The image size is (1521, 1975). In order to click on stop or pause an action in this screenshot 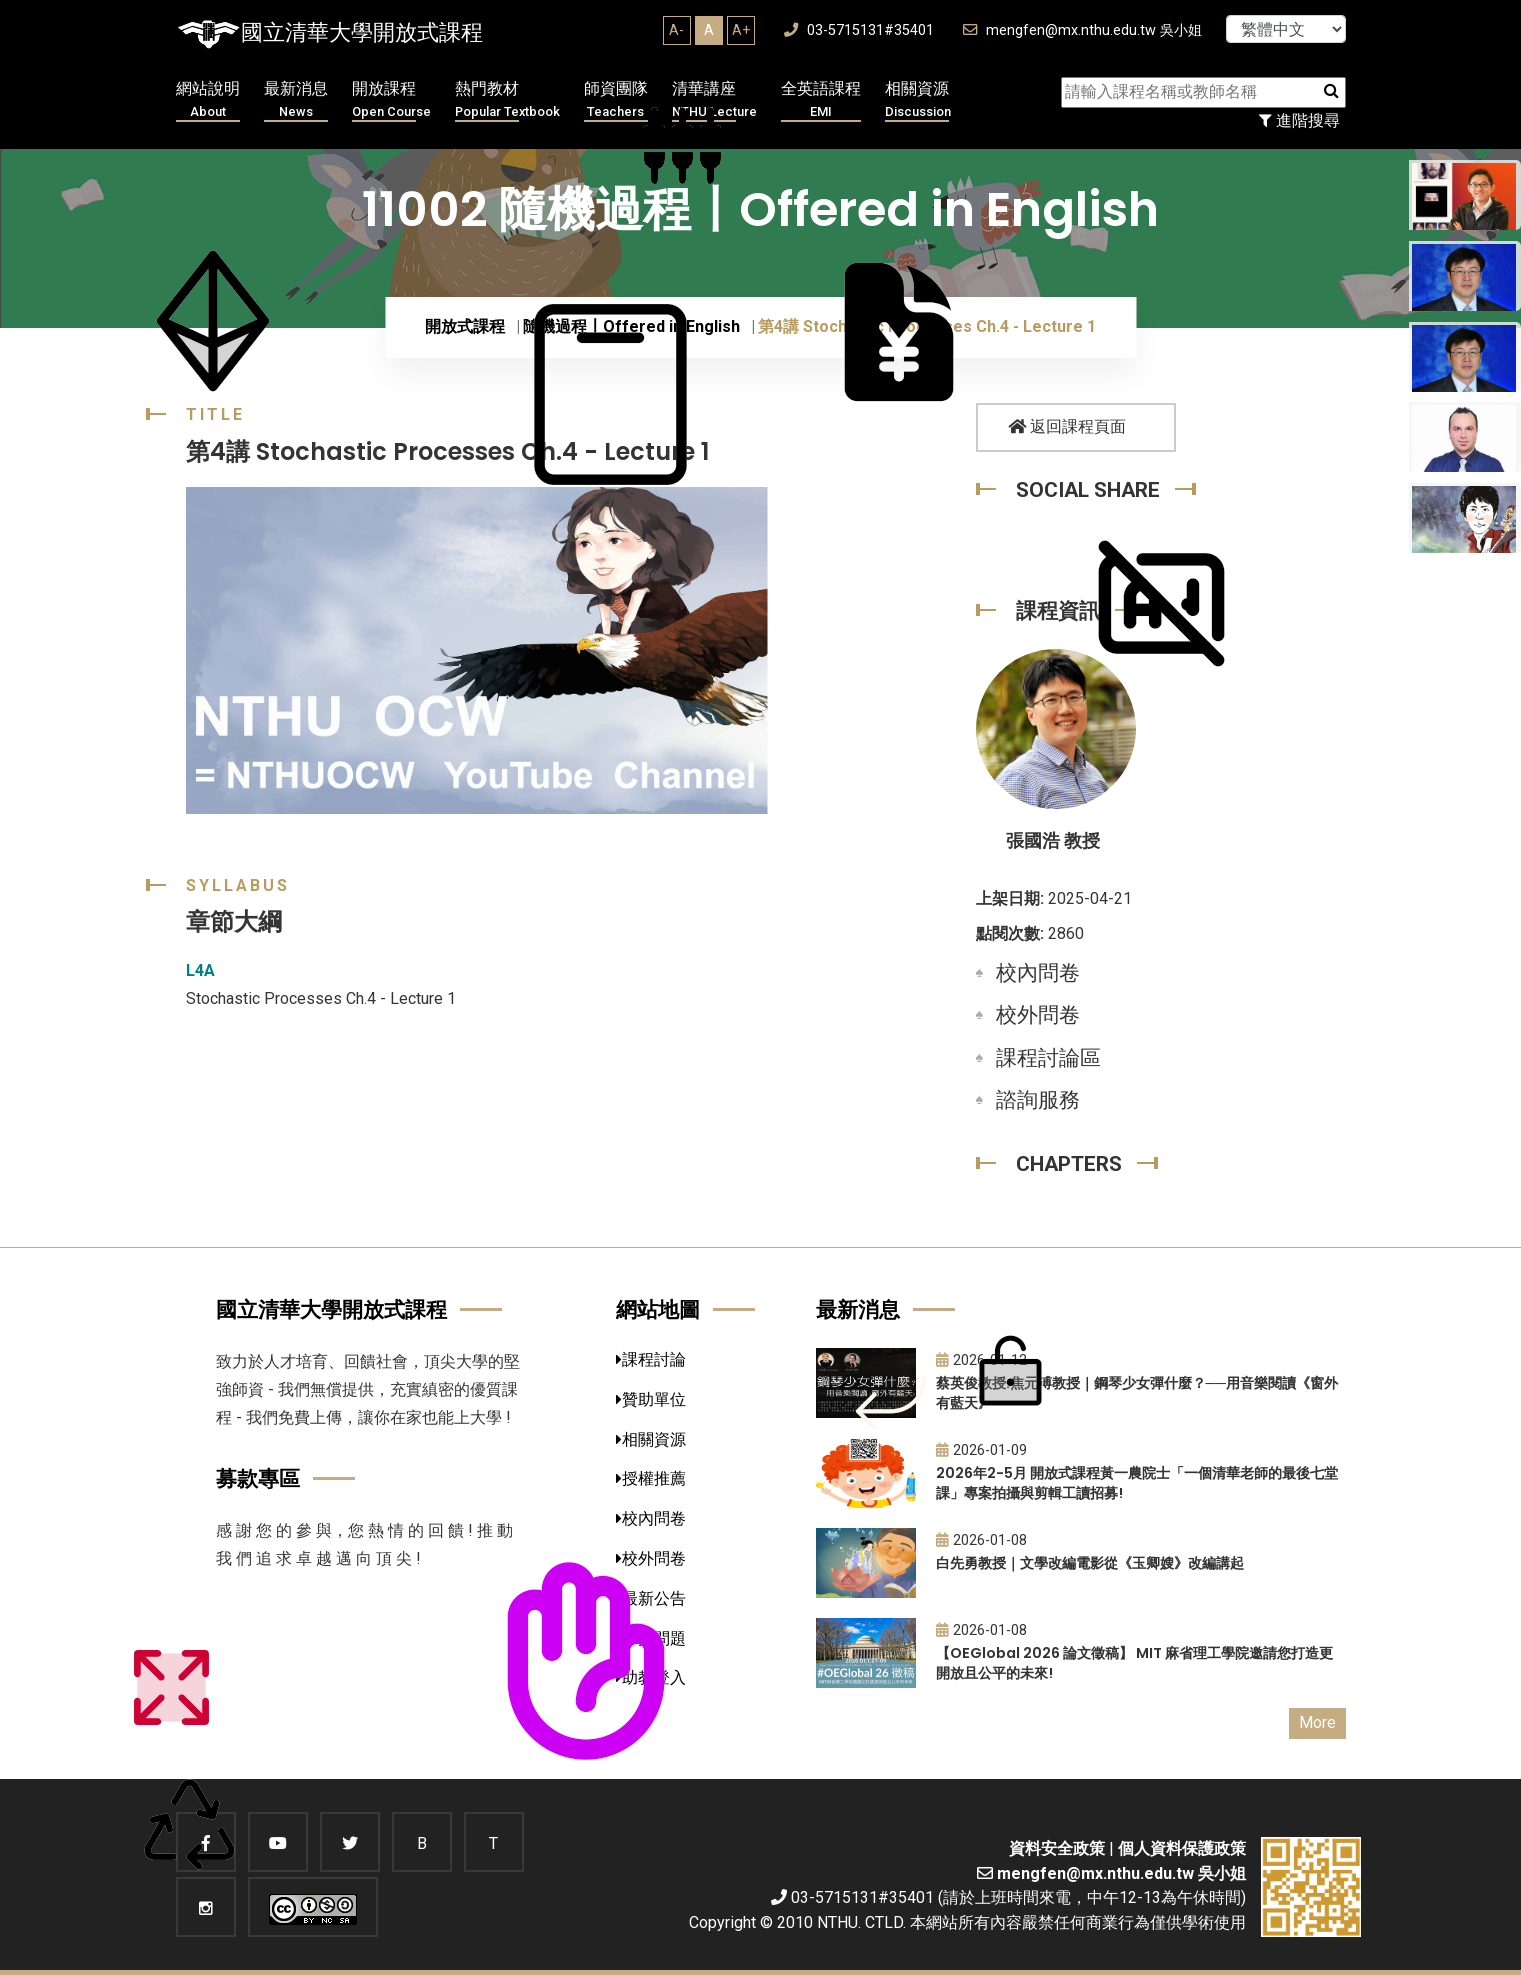, I will do `click(586, 1661)`.